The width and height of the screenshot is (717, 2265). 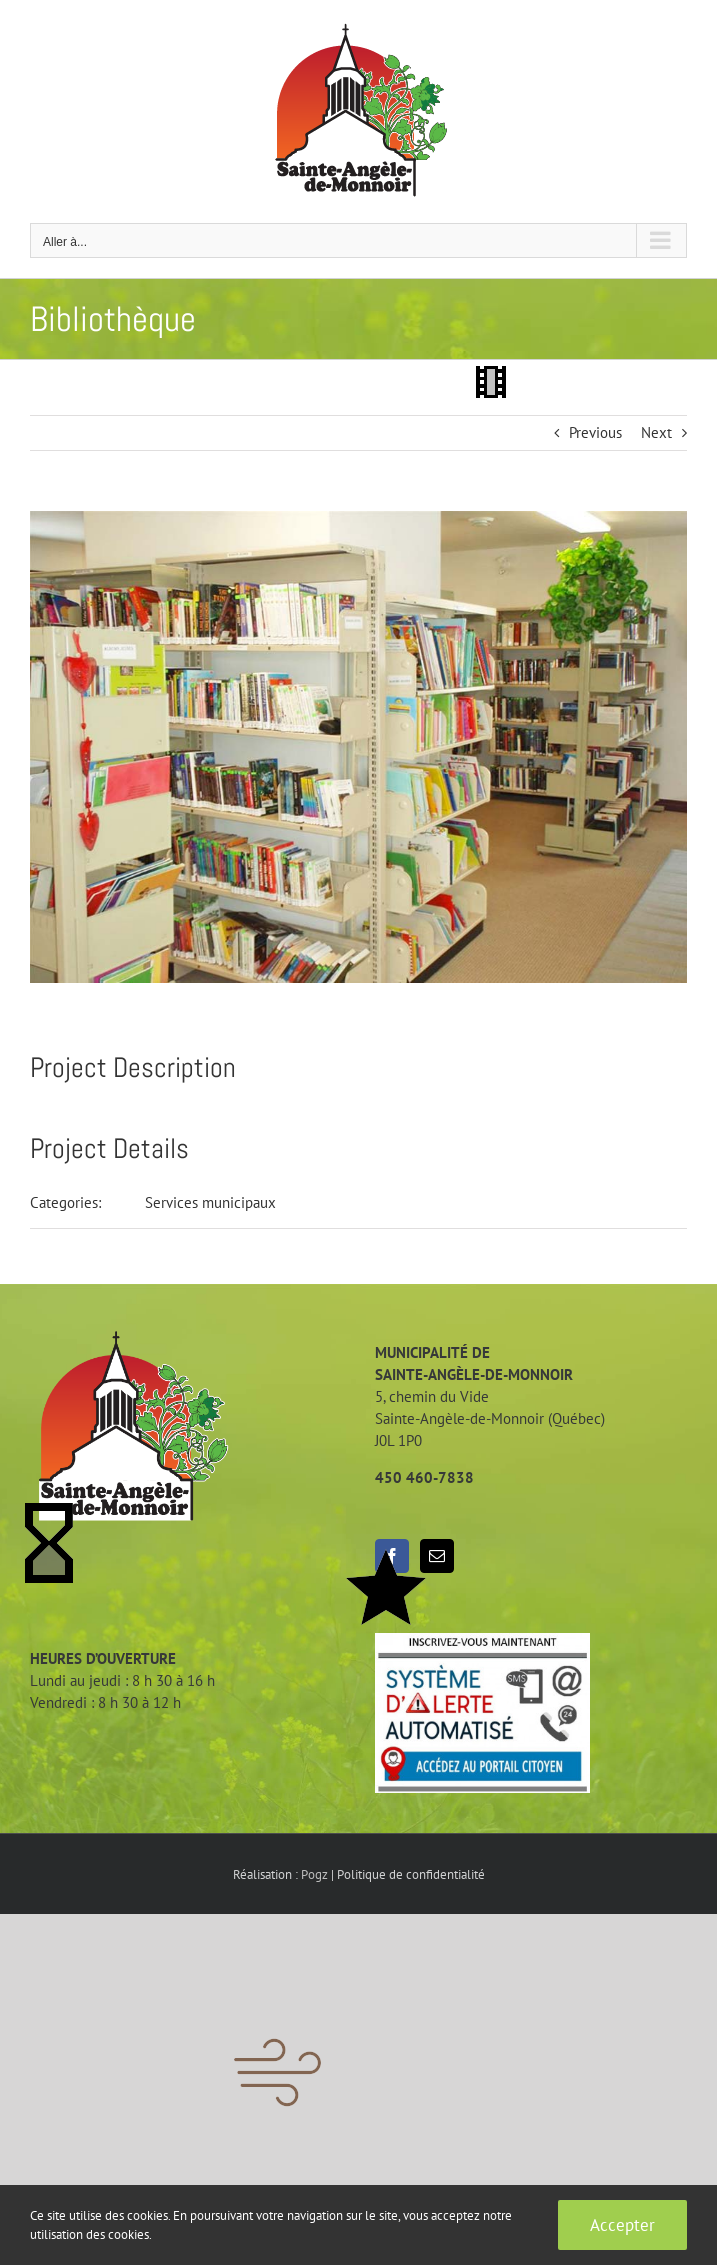 What do you see at coordinates (386, 1589) in the screenshot?
I see `add item to favorites` at bounding box center [386, 1589].